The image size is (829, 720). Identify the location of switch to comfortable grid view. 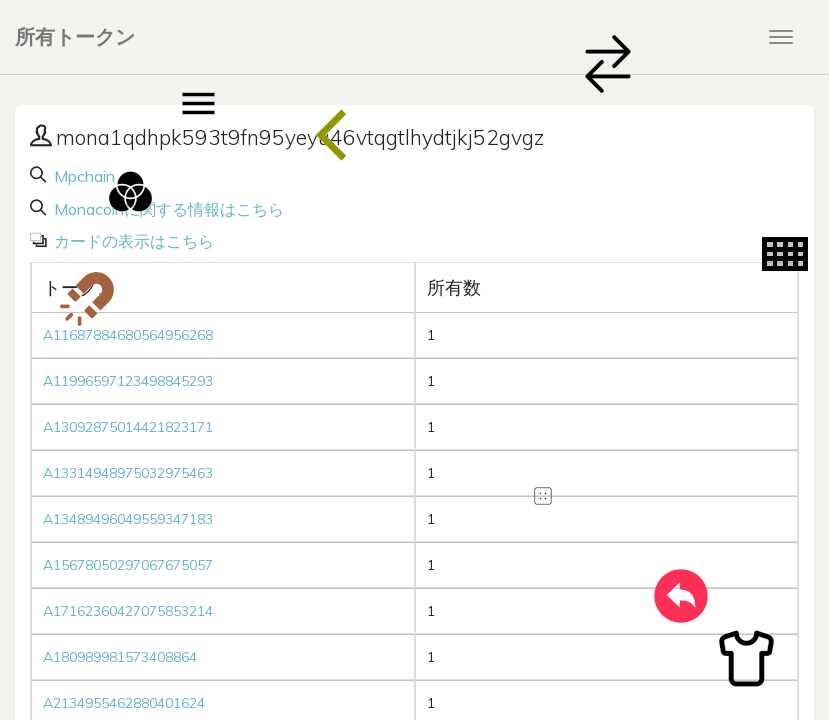
(784, 254).